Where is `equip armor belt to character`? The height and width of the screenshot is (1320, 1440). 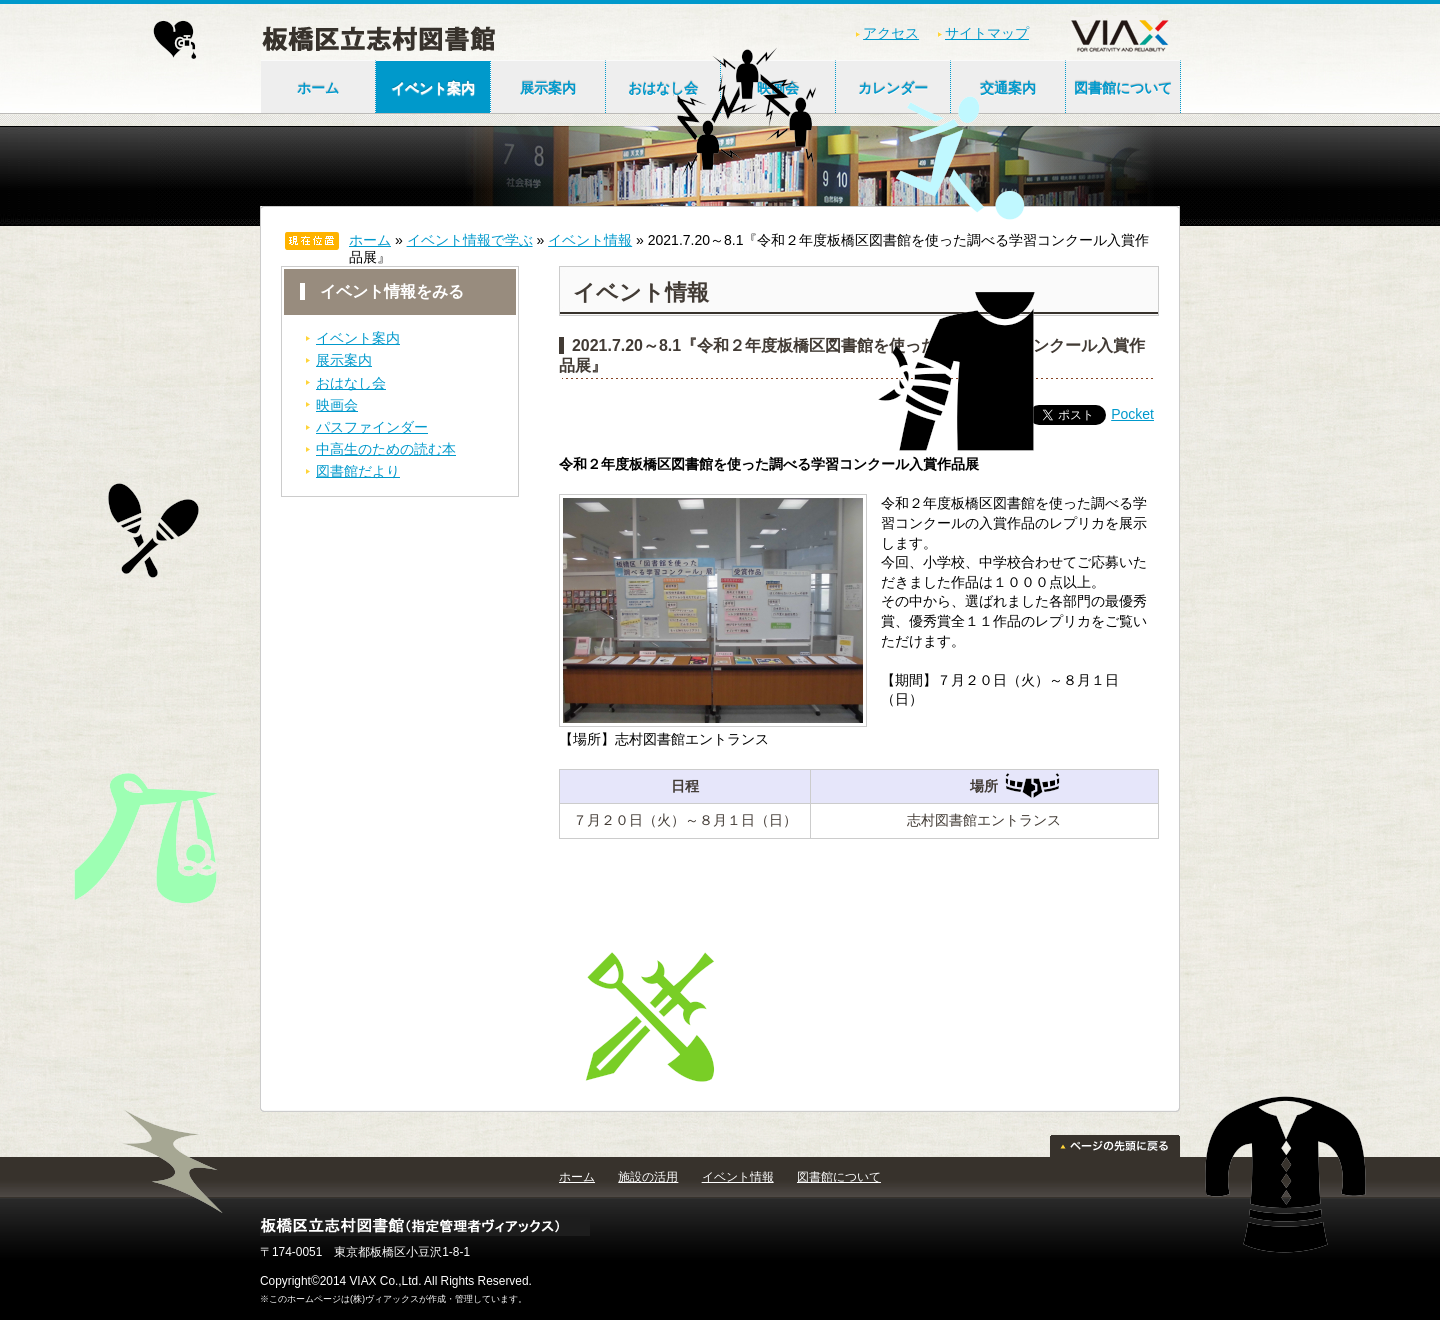
equip armor belt to character is located at coordinates (1032, 785).